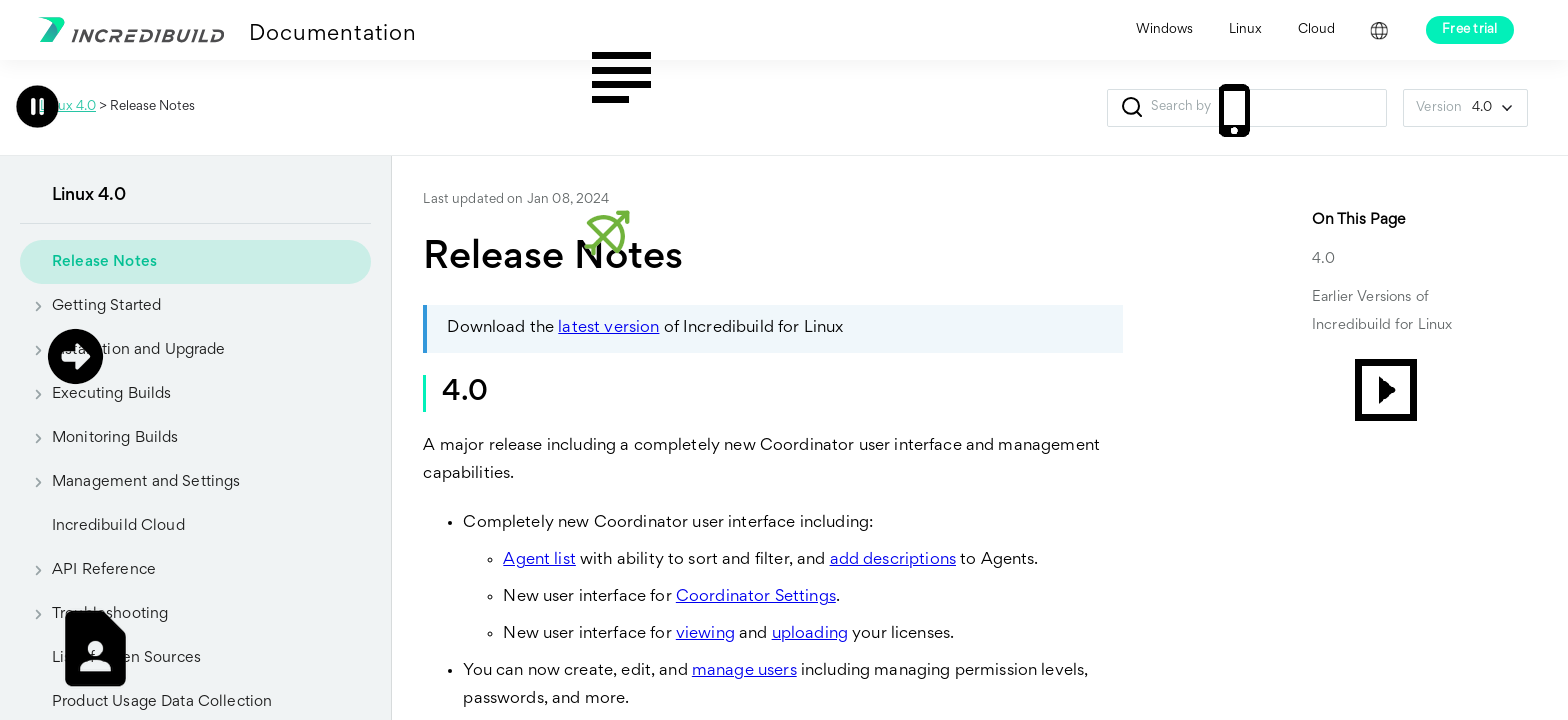 The height and width of the screenshot is (720, 1568). What do you see at coordinates (95, 648) in the screenshot?
I see `view contact details` at bounding box center [95, 648].